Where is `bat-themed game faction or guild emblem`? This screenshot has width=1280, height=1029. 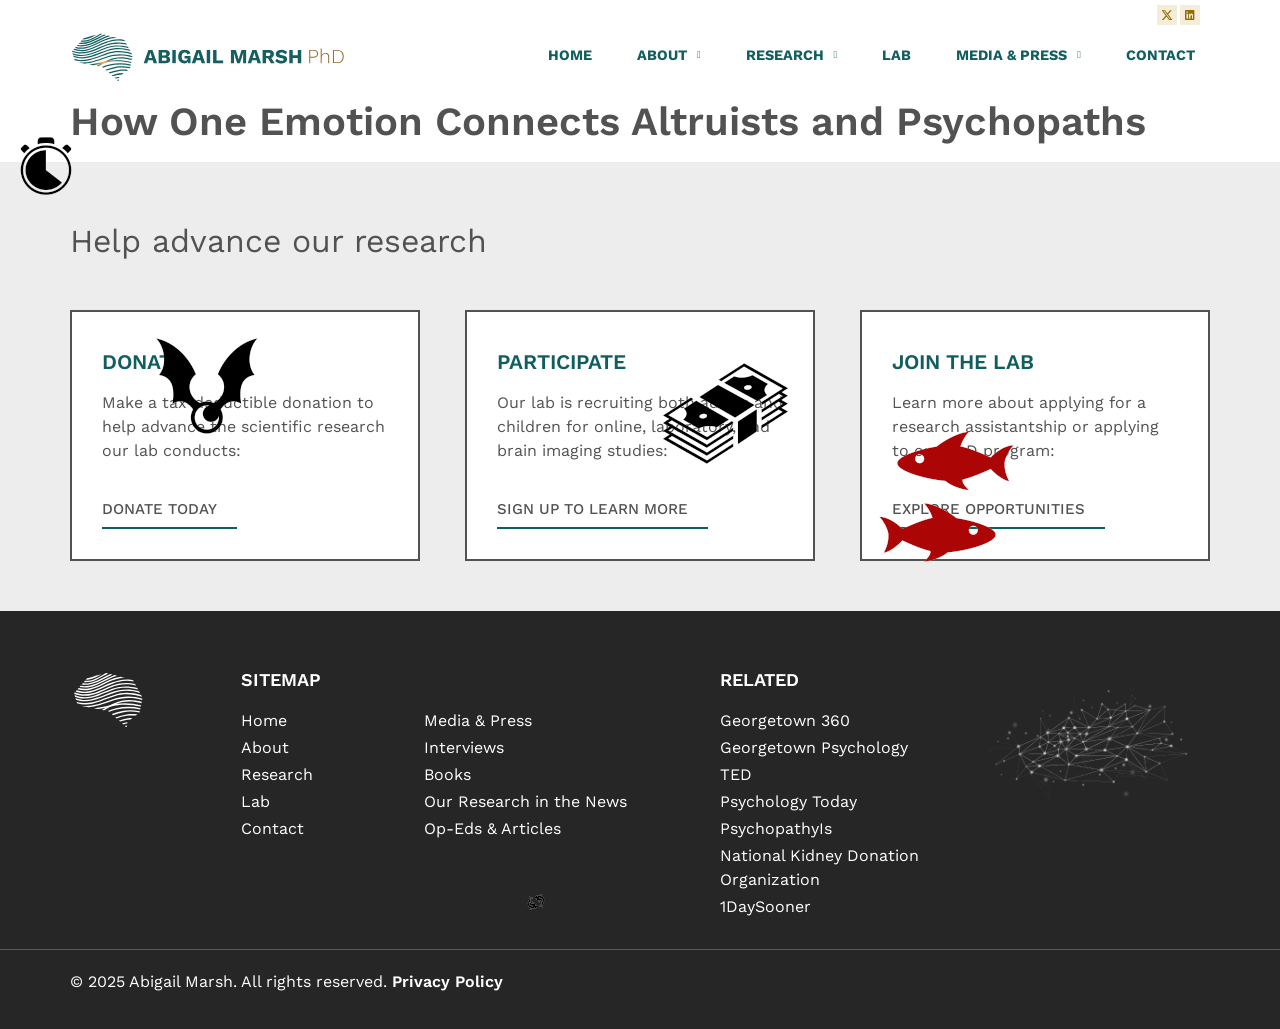 bat-themed game faction or guild emblem is located at coordinates (206, 386).